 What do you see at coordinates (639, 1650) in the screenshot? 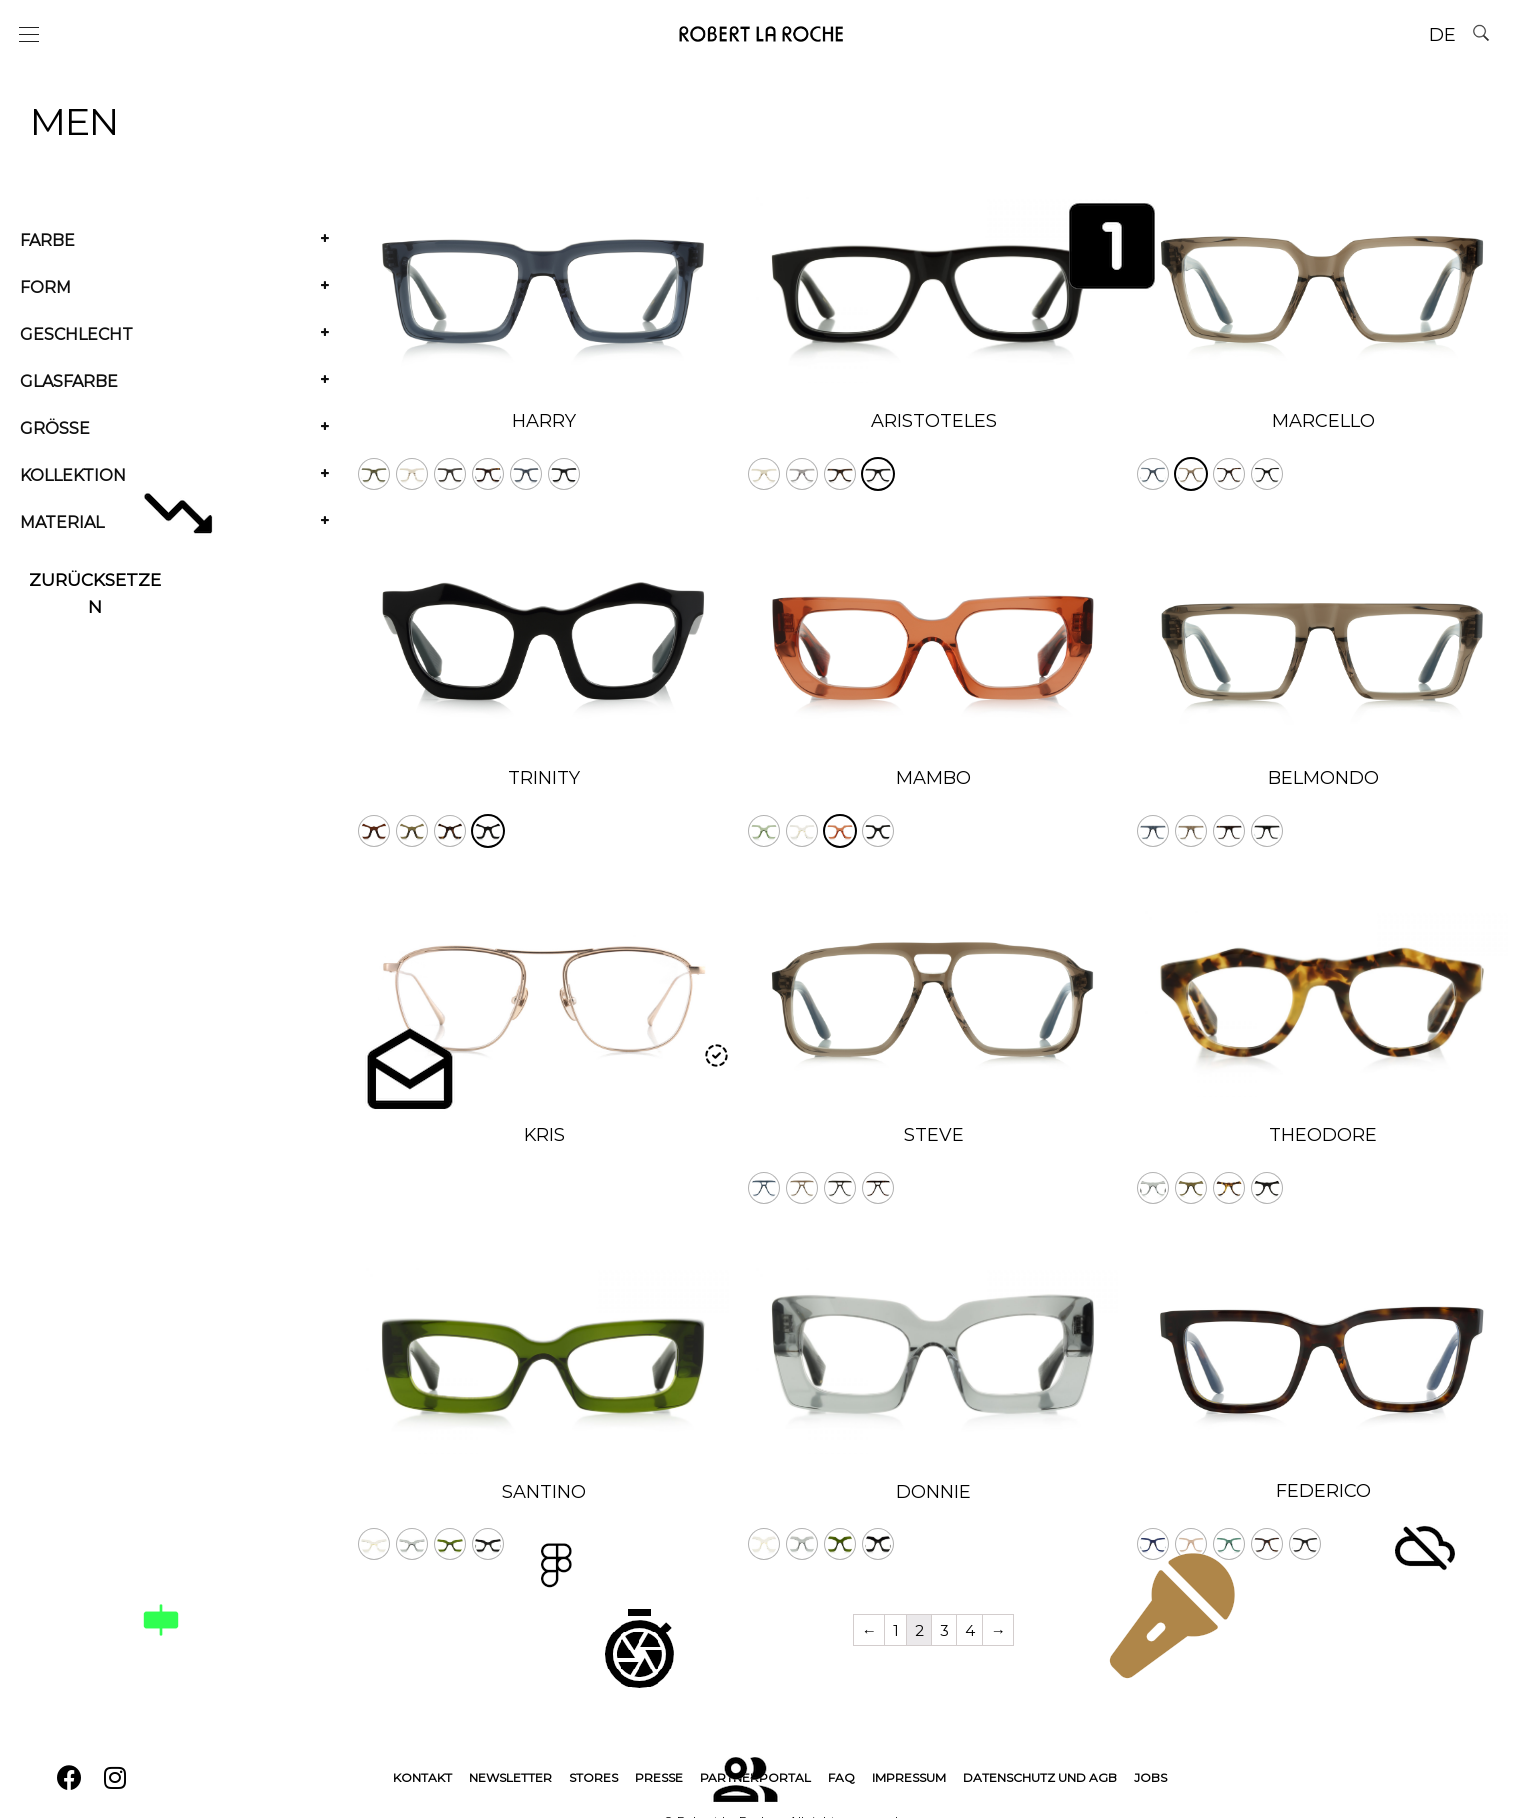
I see `adjust camera shutter speed settings` at bounding box center [639, 1650].